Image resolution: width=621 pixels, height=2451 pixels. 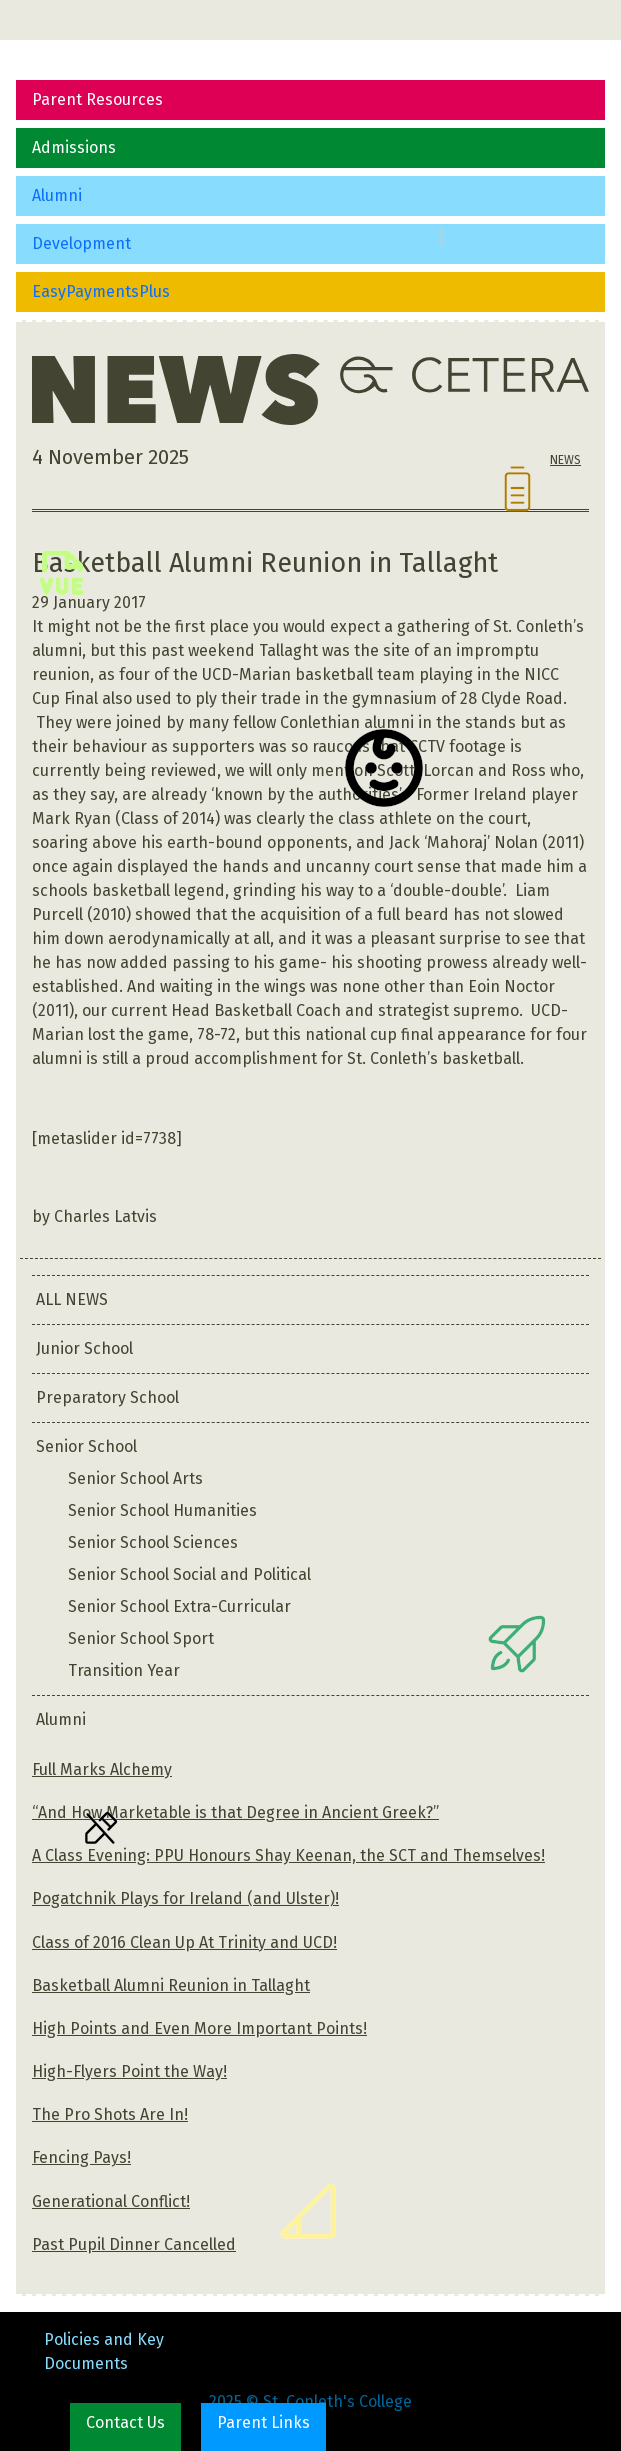 What do you see at coordinates (517, 489) in the screenshot?
I see `indicates high battery level` at bounding box center [517, 489].